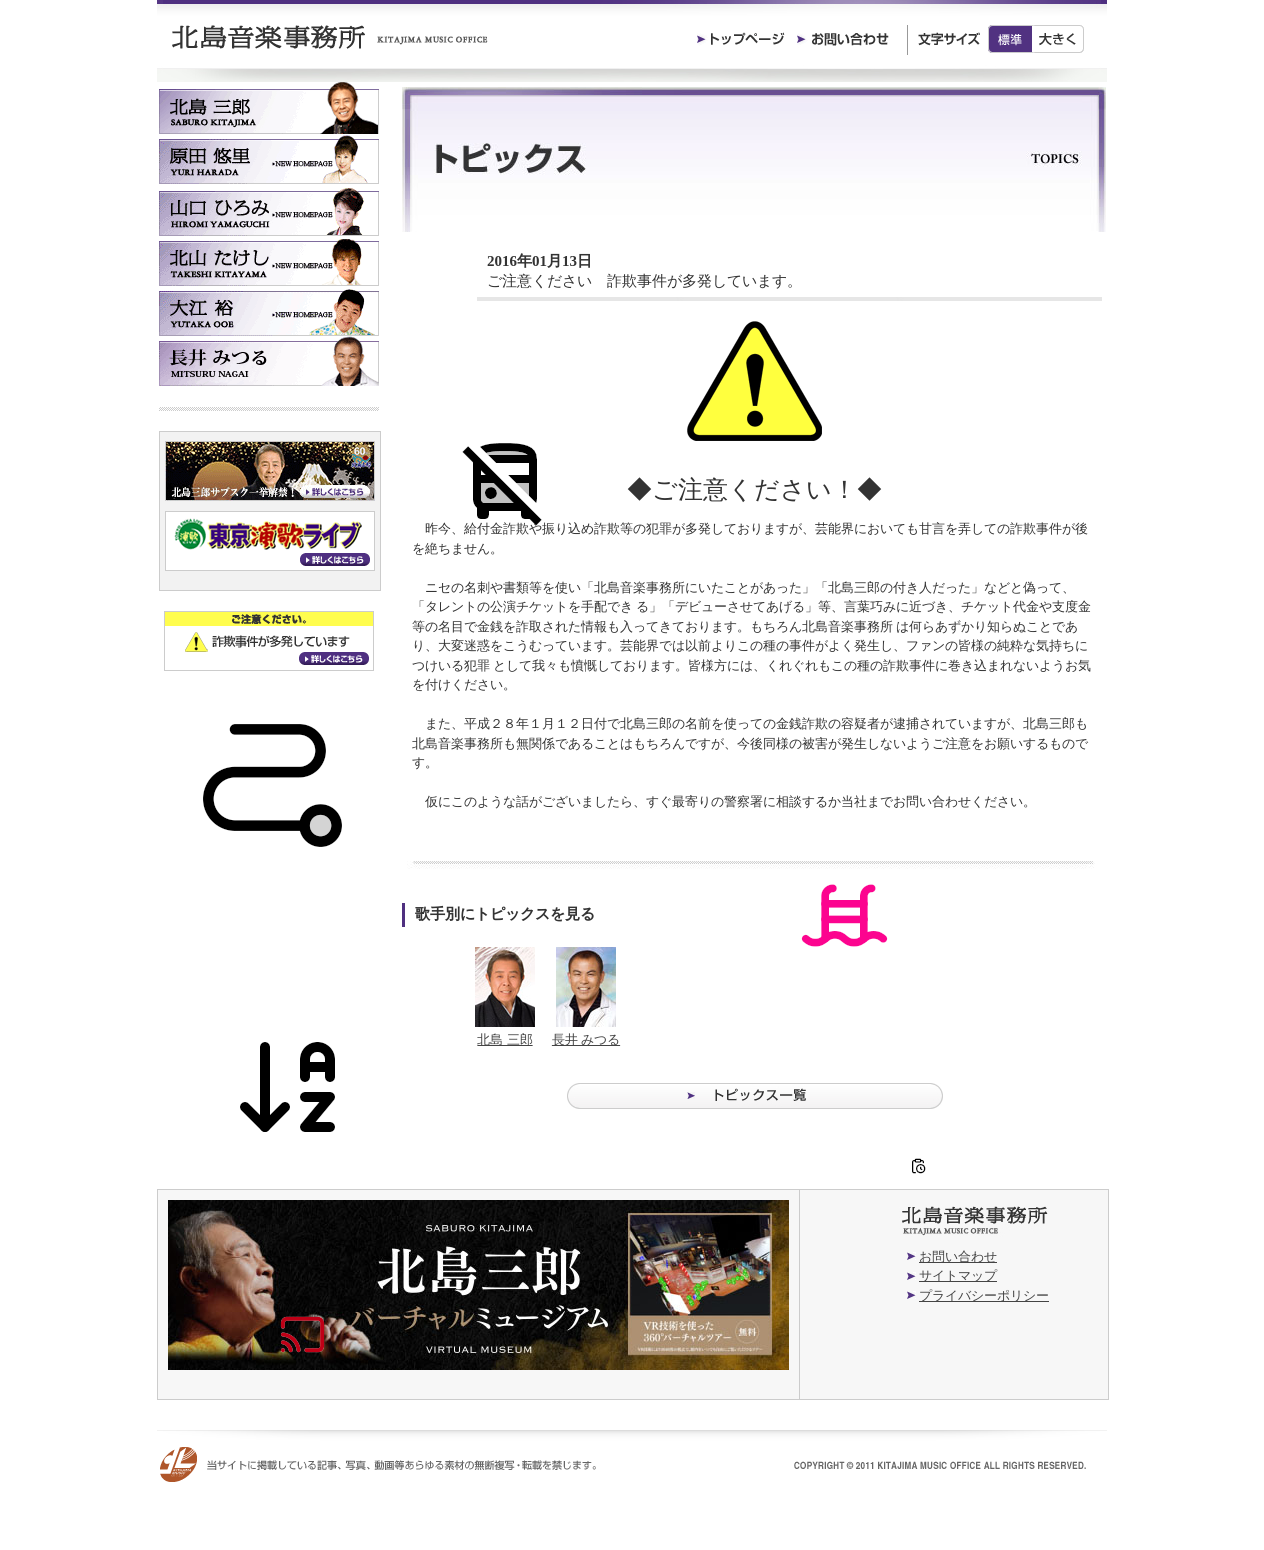  Describe the element at coordinates (505, 483) in the screenshot. I see `indicates transfers are not available at this stop` at that location.